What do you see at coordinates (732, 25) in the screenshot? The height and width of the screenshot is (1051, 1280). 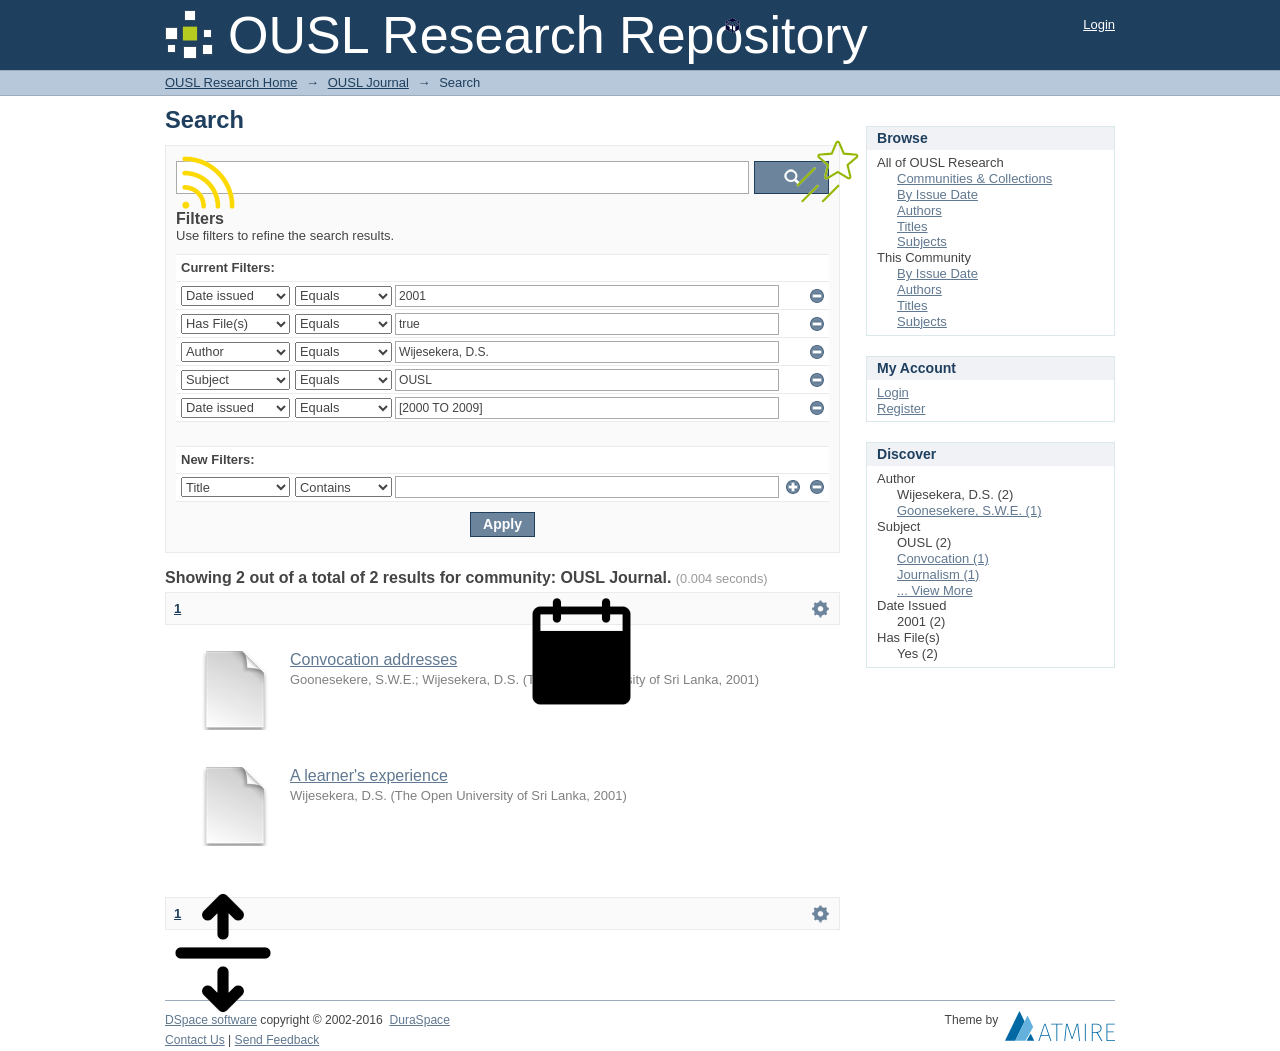 I see `open codesandbox development environment` at bounding box center [732, 25].